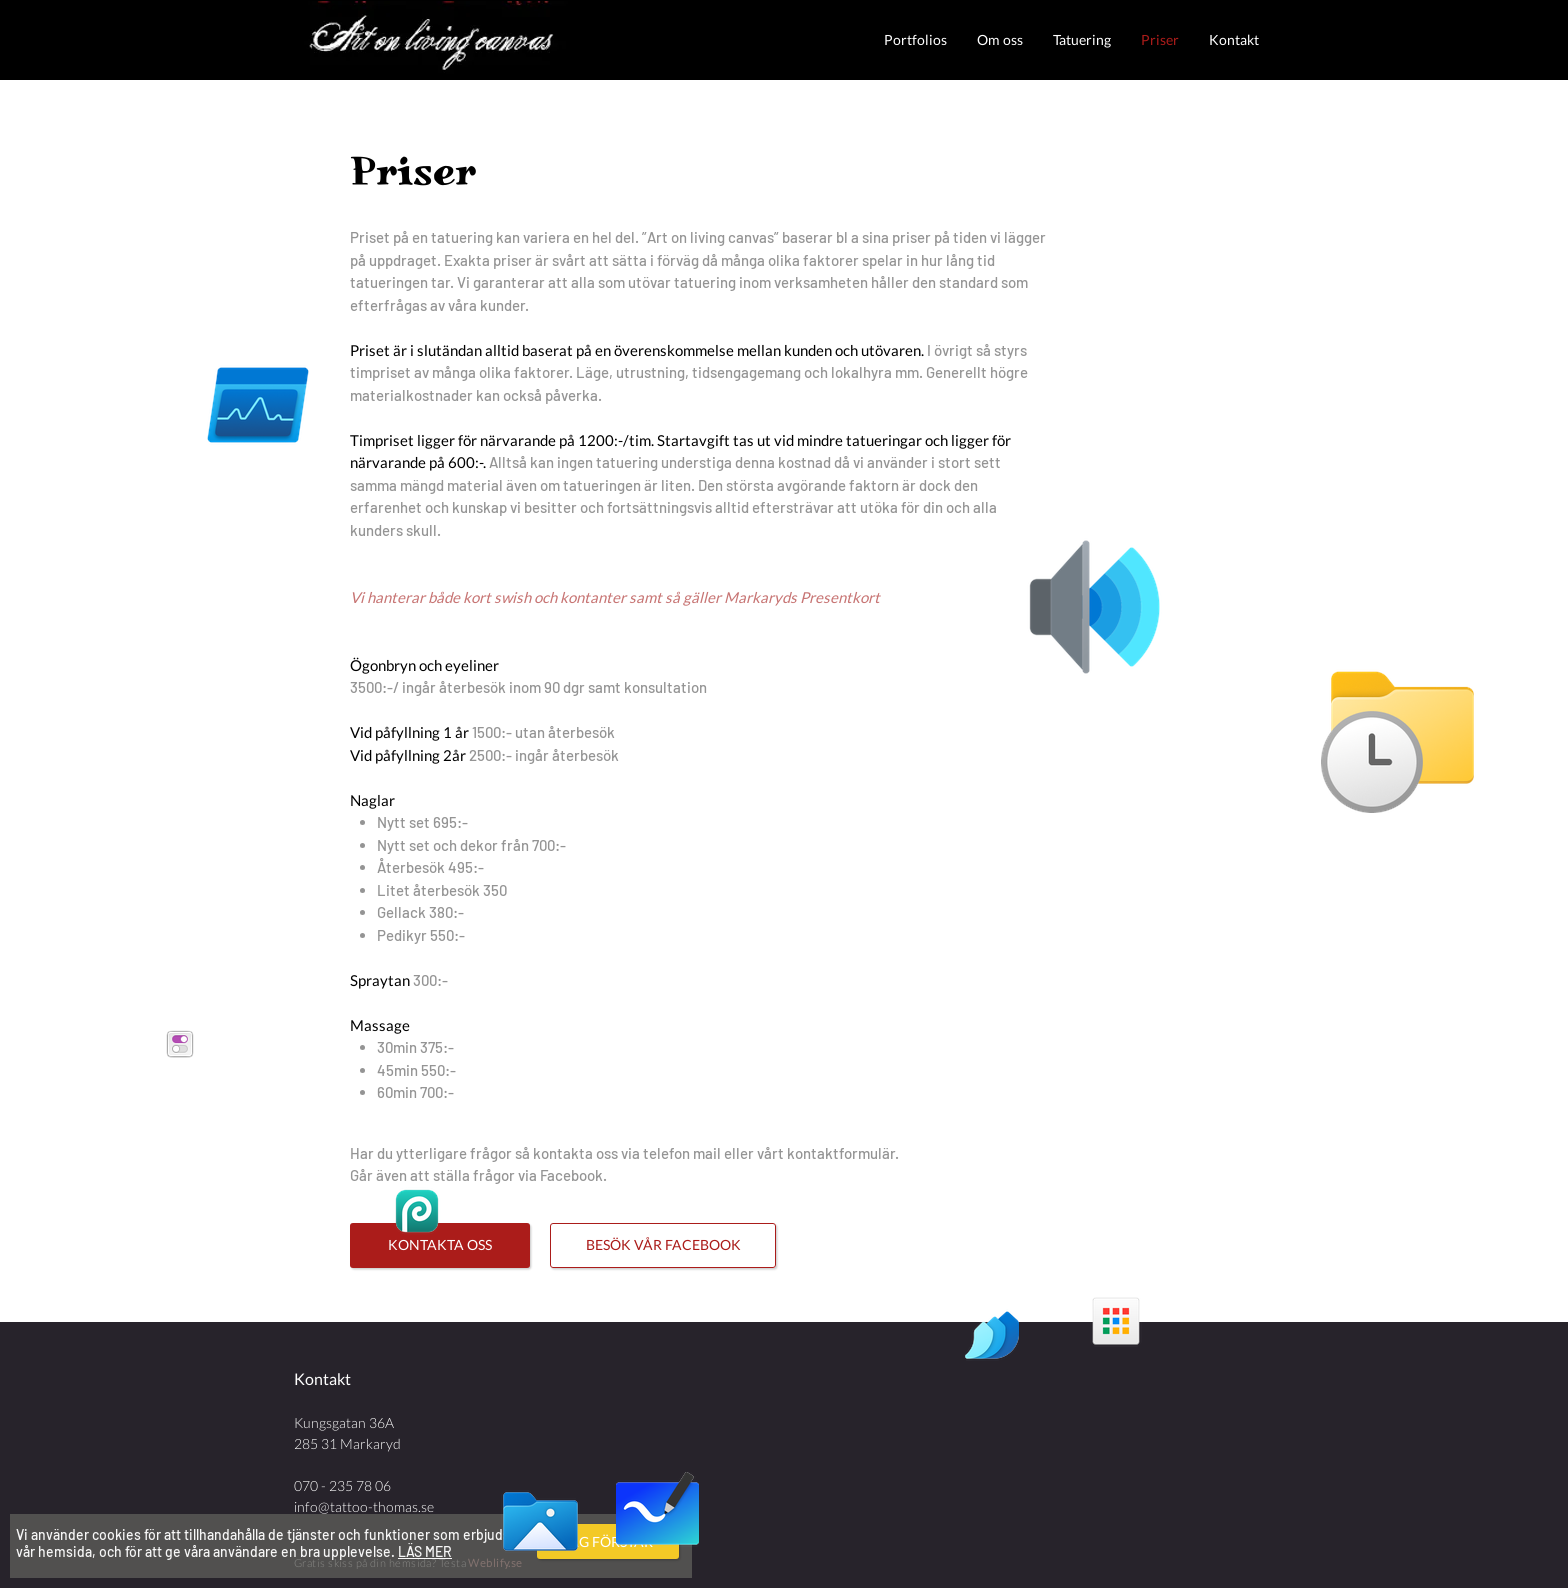 The height and width of the screenshot is (1588, 1568). I want to click on open unity tweak tool settings, so click(180, 1044).